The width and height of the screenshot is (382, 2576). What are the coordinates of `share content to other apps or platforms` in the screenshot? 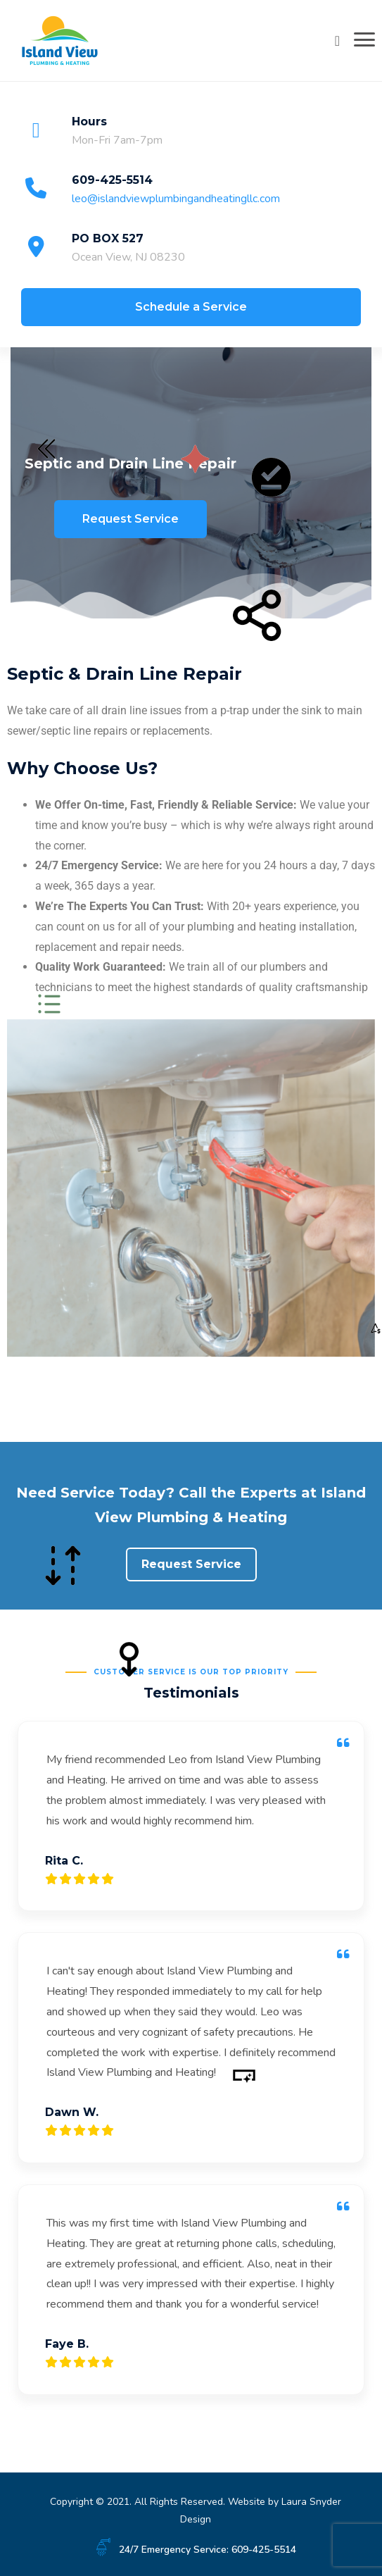 It's located at (258, 615).